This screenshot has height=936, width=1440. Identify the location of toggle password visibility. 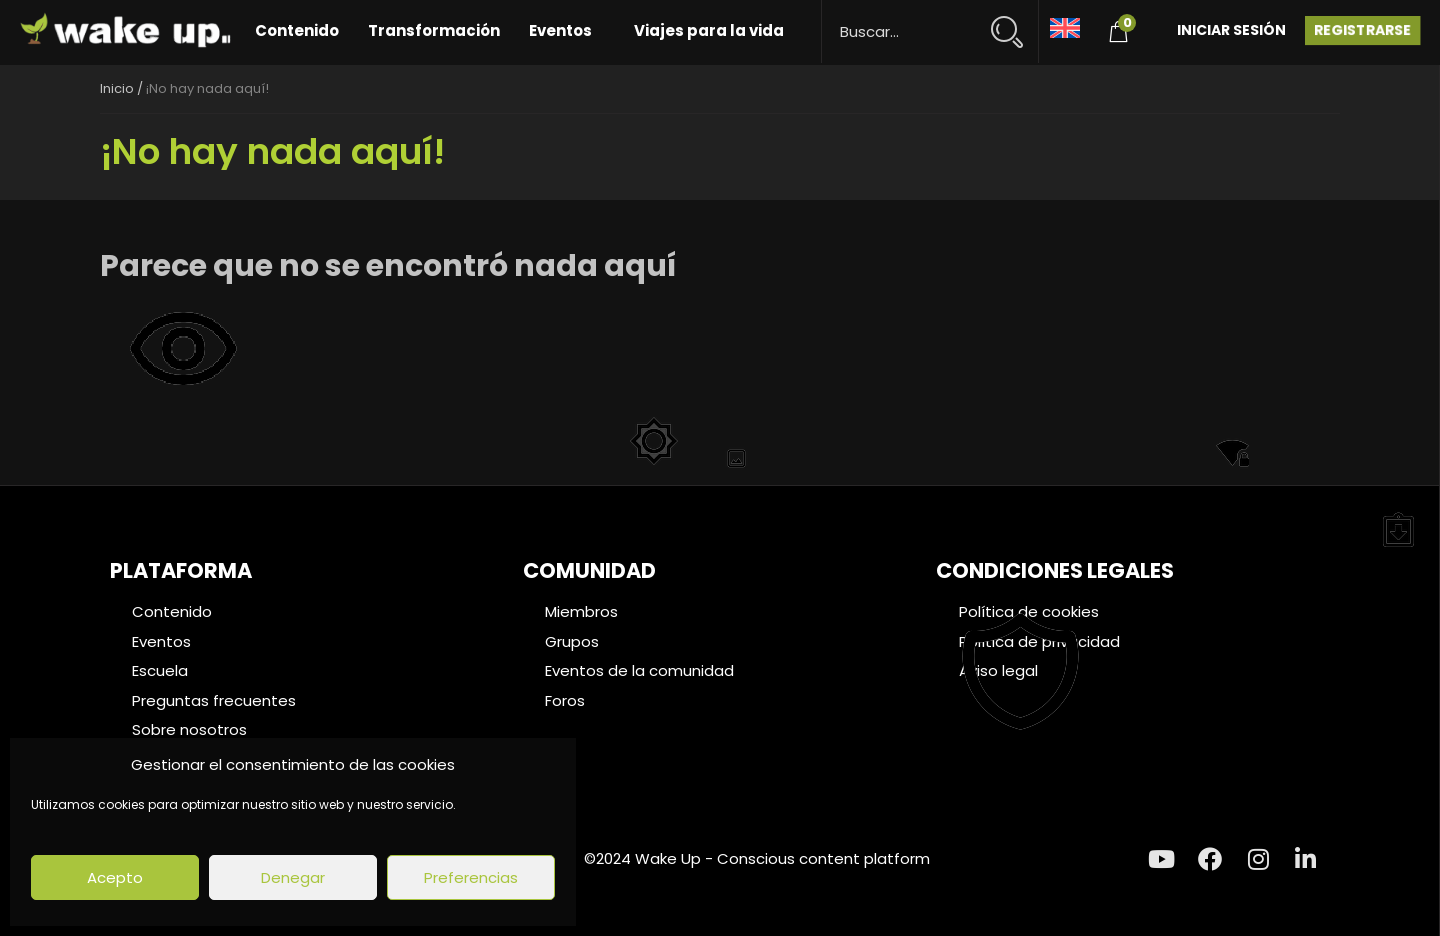
(183, 348).